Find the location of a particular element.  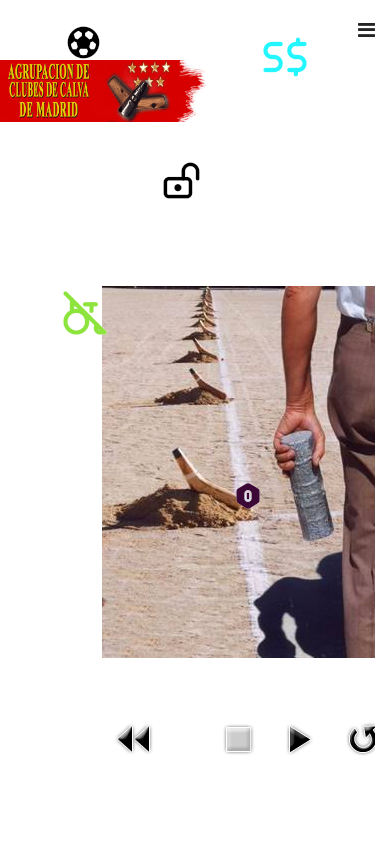

indicates singapore dollar currency is located at coordinates (285, 57).